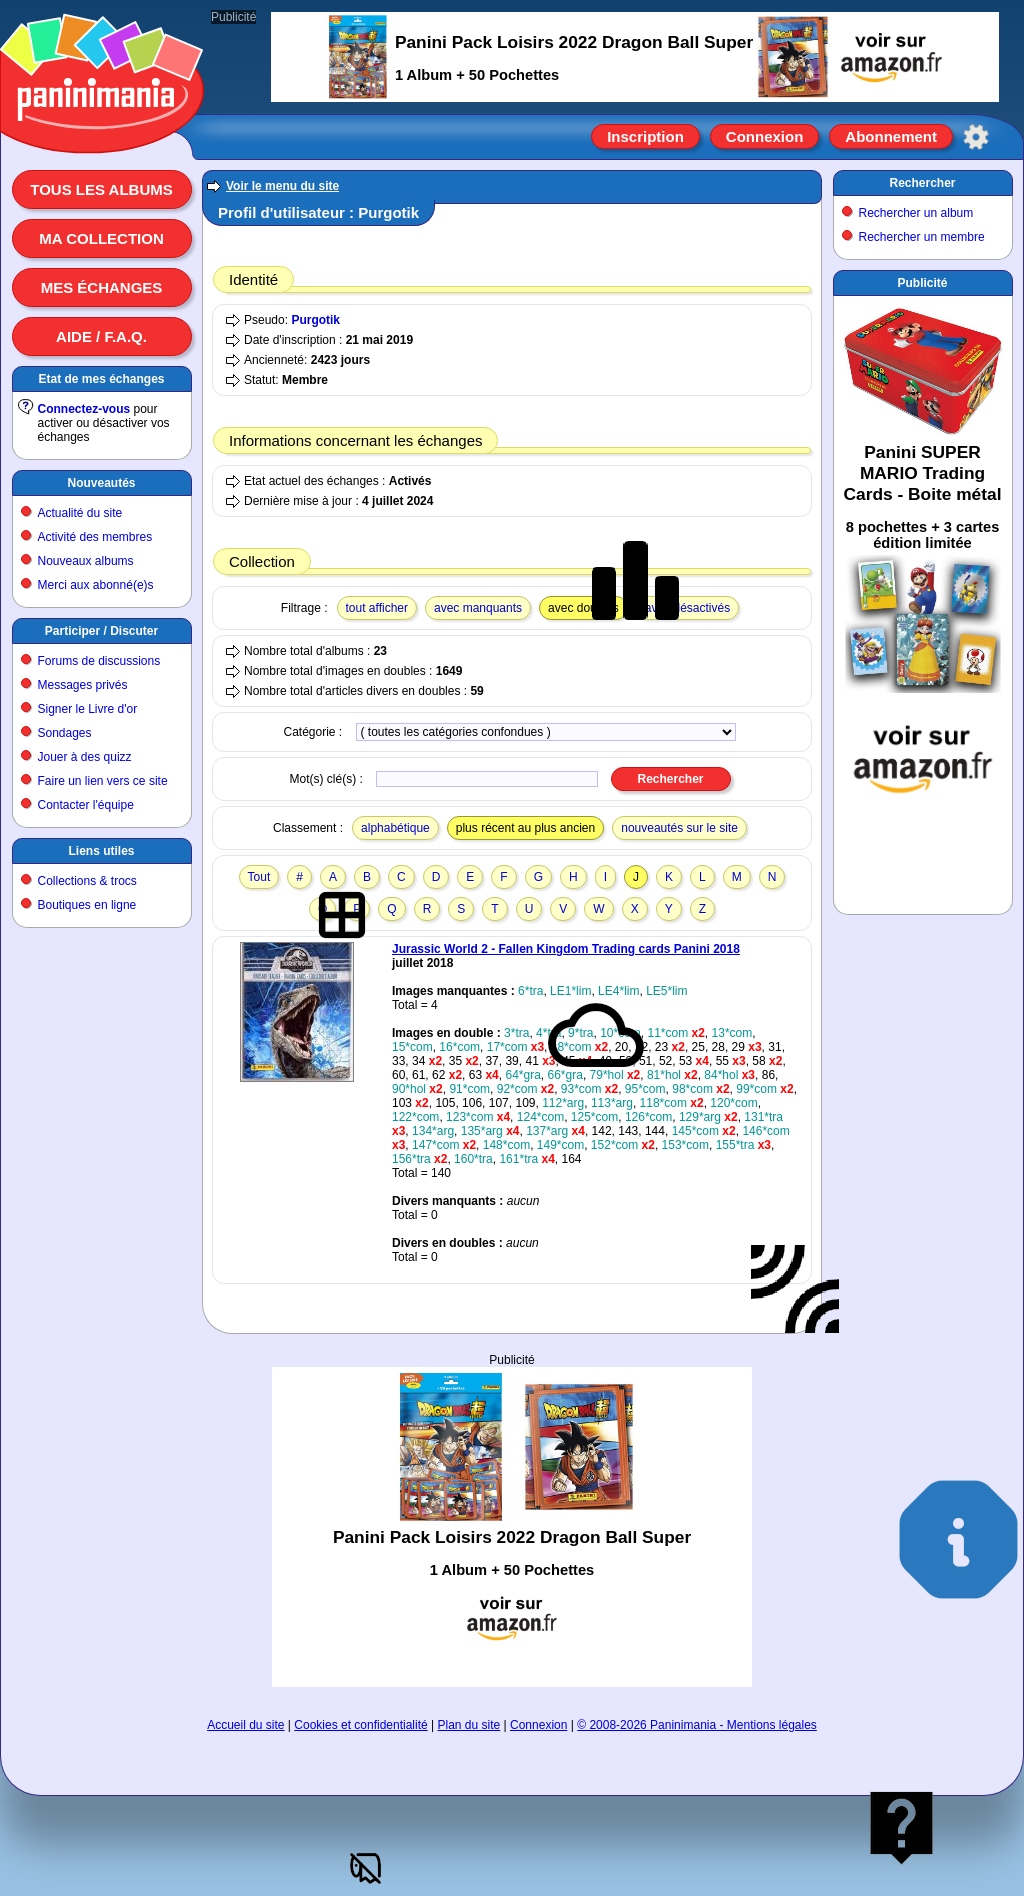 Image resolution: width=1024 pixels, height=1896 pixels. What do you see at coordinates (795, 1289) in the screenshot?
I see `enable lens flare or light leak effect` at bounding box center [795, 1289].